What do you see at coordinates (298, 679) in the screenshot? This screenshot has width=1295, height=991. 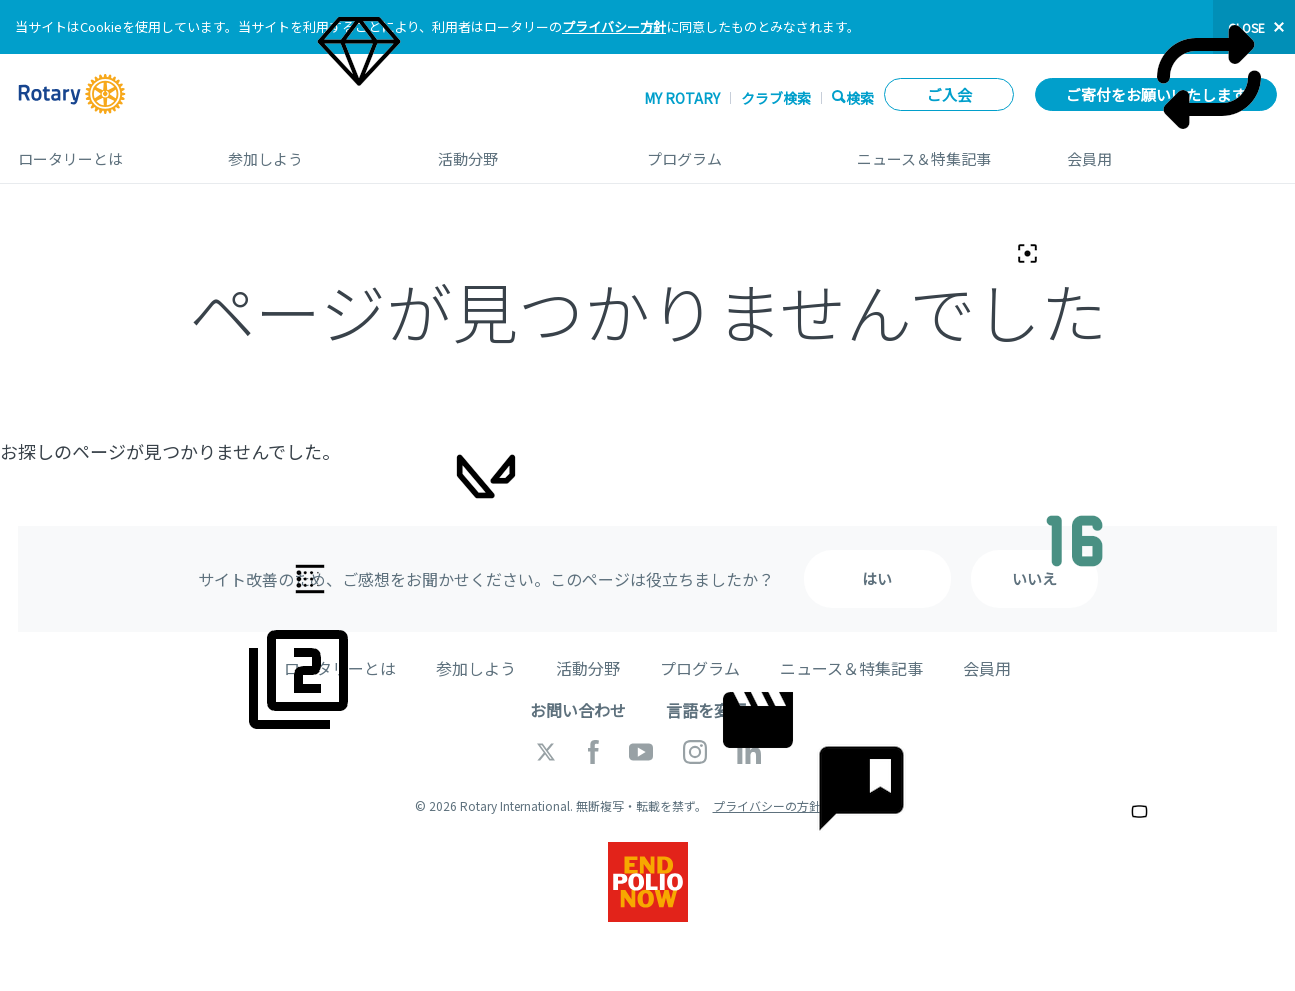 I see `indicates second item in a layered stack or sequence` at bounding box center [298, 679].